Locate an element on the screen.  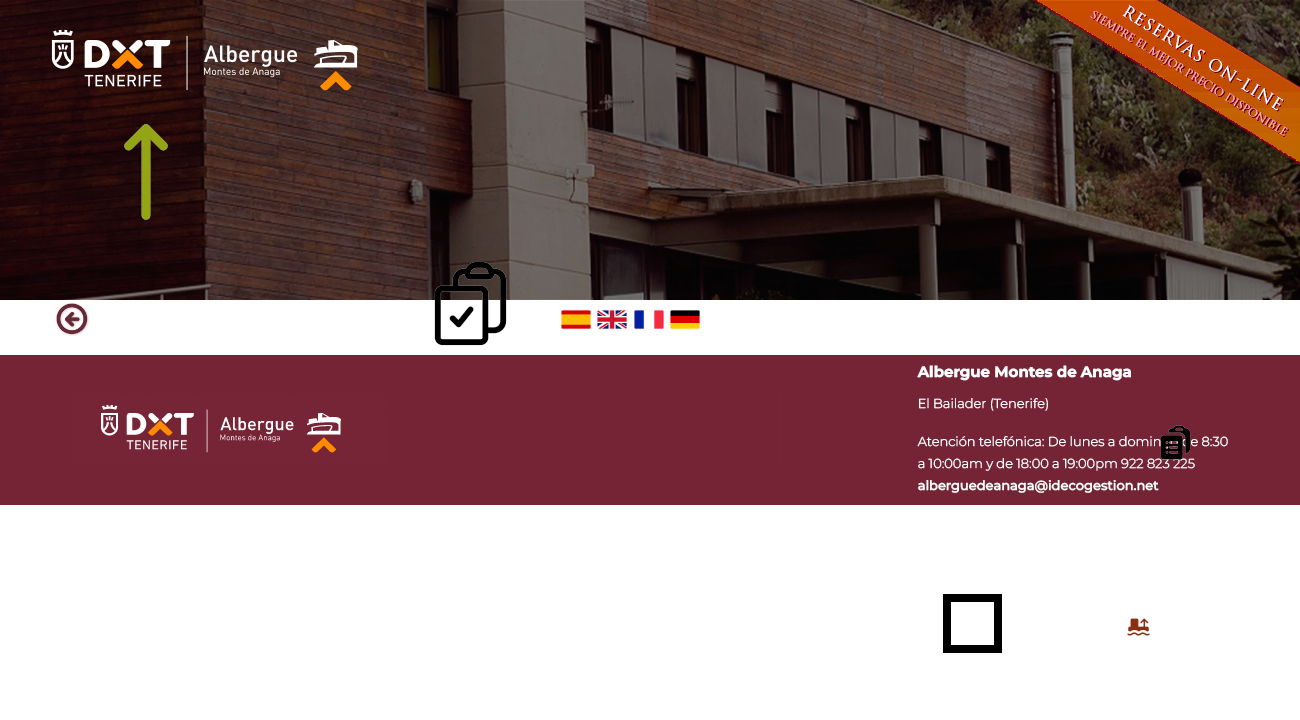
crop image to square aspect ratio is located at coordinates (972, 623).